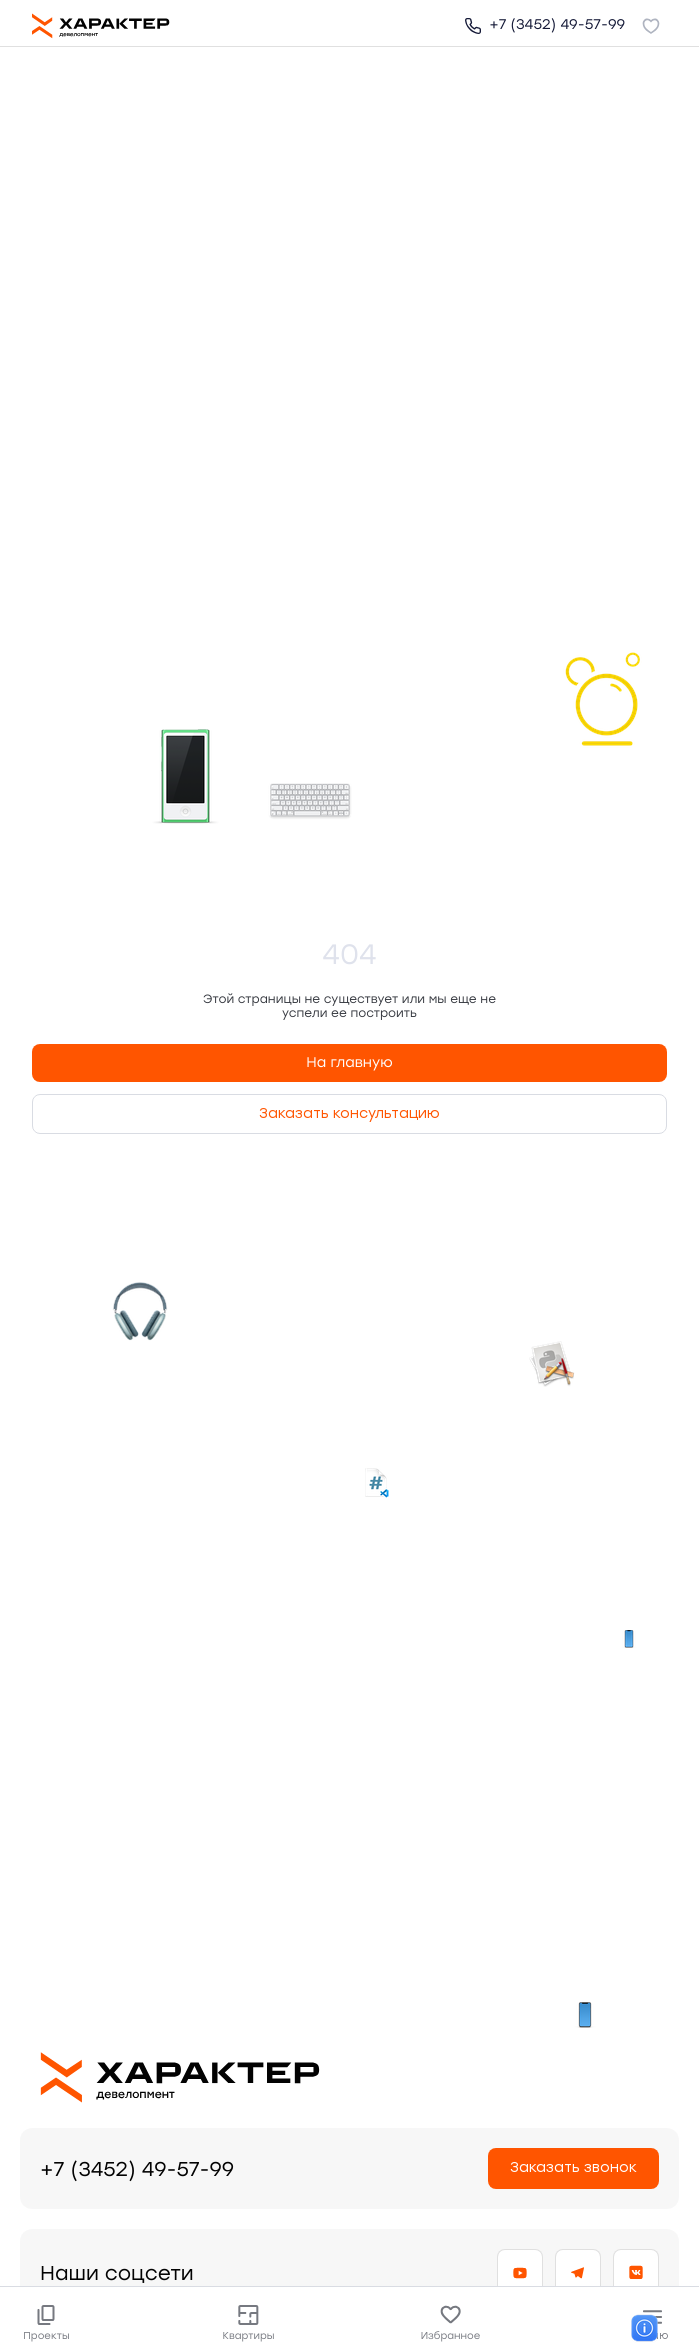 This screenshot has width=699, height=2352. Describe the element at coordinates (629, 1639) in the screenshot. I see `iPhone 13 device icon` at that location.